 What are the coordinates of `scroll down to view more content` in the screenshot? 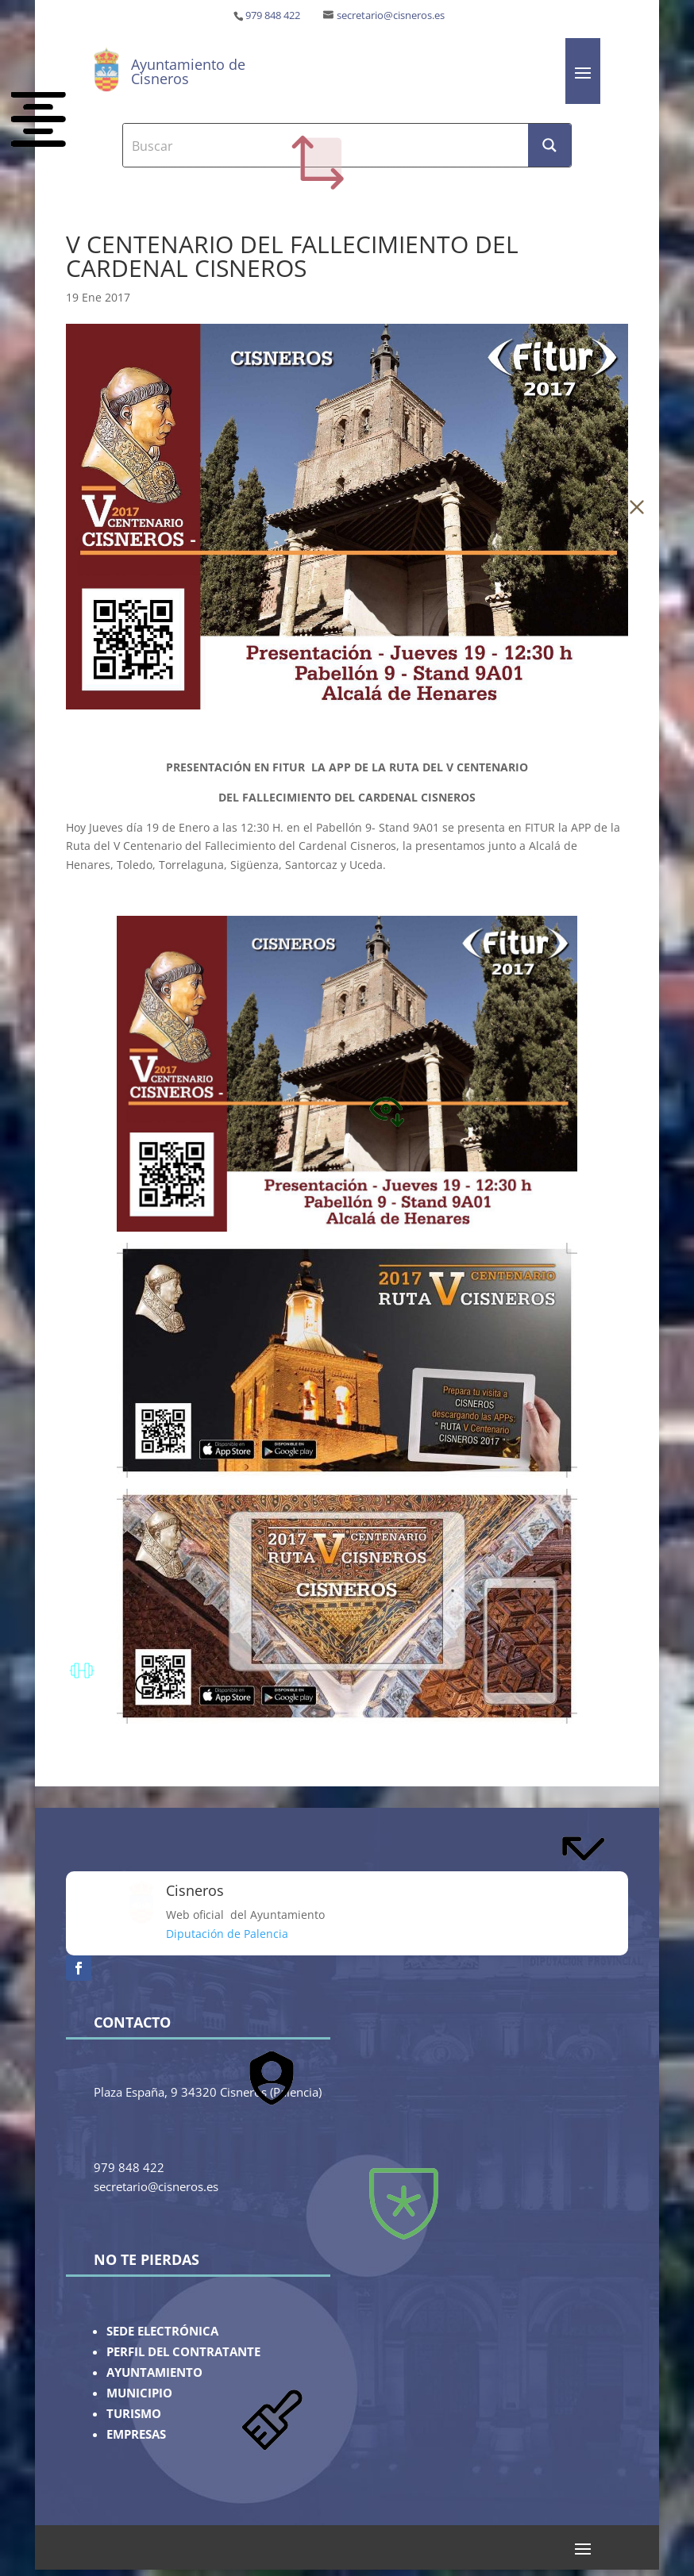 It's located at (386, 1109).